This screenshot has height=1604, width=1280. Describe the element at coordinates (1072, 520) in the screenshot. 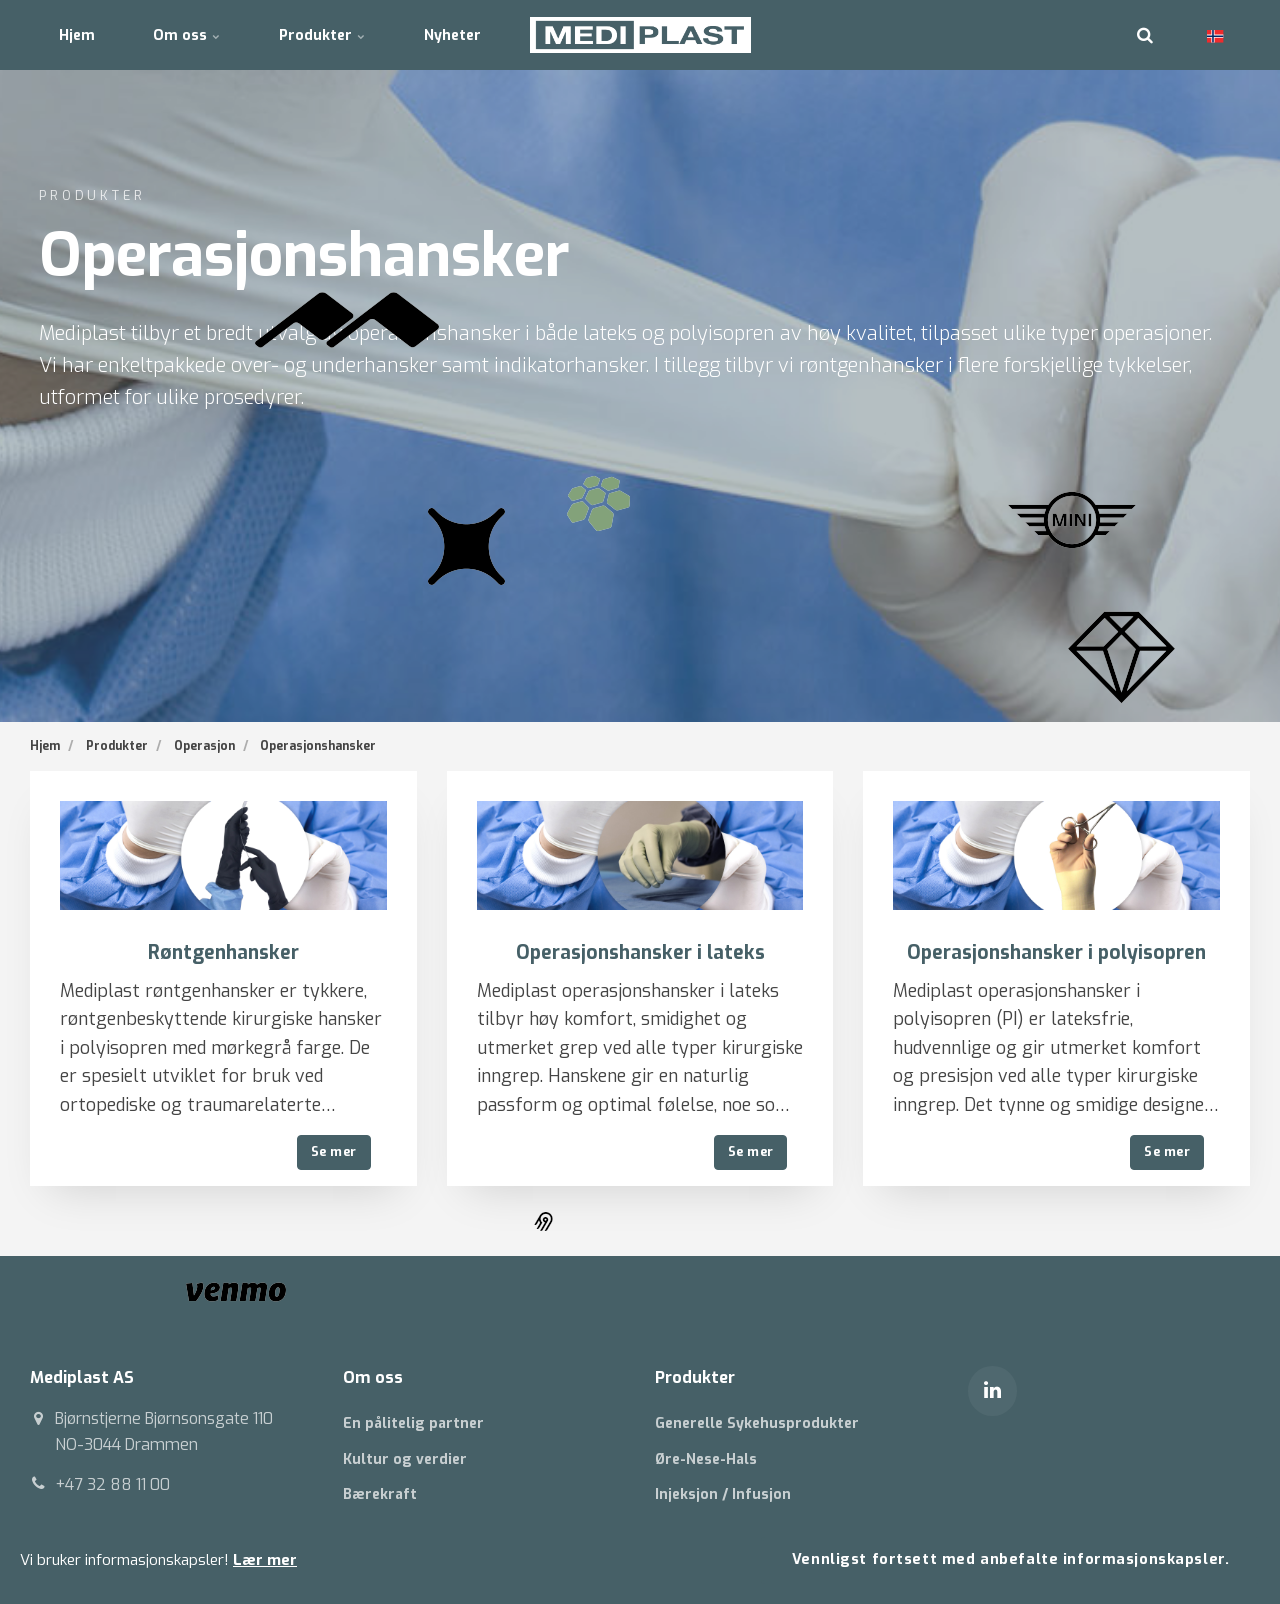

I see `mini cooper brand logo` at that location.